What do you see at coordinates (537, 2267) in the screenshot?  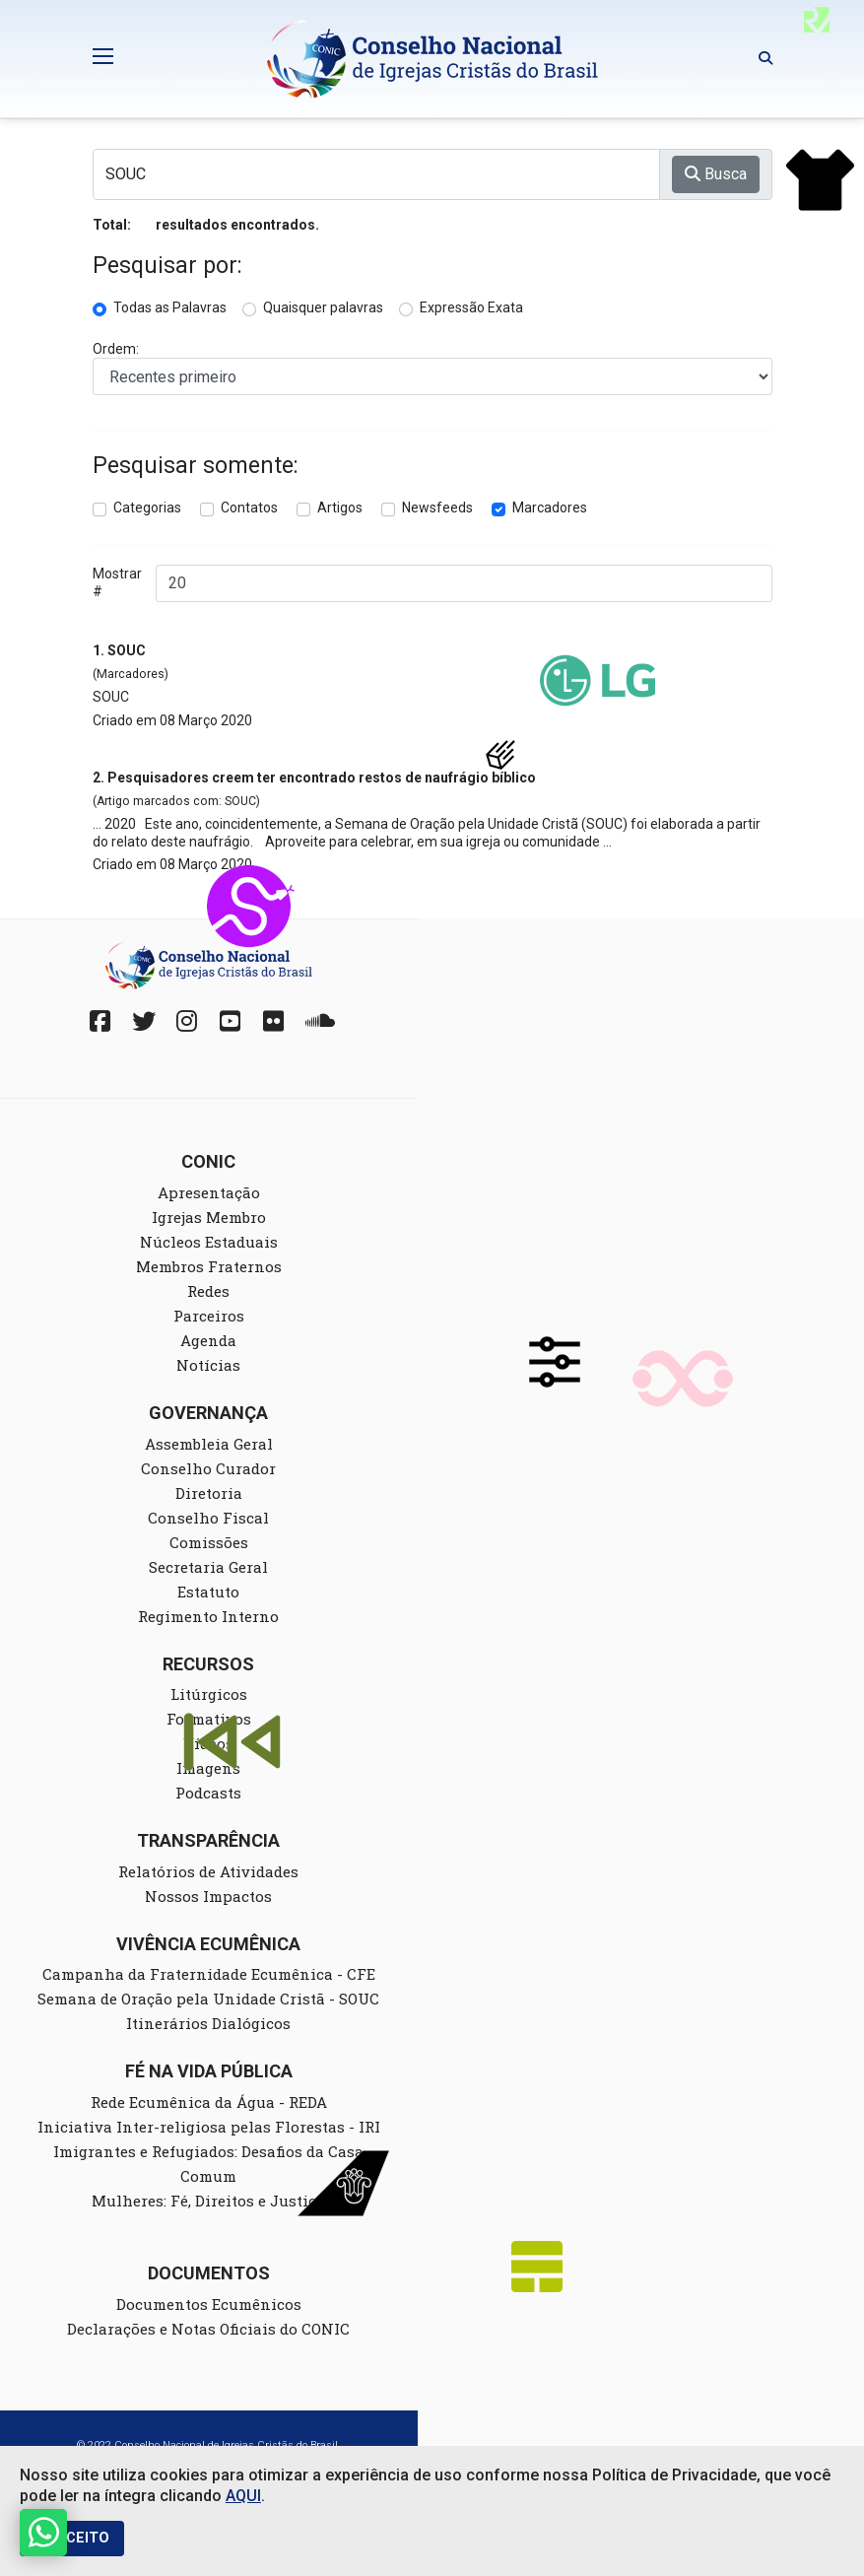 I see `elastic stack logo` at bounding box center [537, 2267].